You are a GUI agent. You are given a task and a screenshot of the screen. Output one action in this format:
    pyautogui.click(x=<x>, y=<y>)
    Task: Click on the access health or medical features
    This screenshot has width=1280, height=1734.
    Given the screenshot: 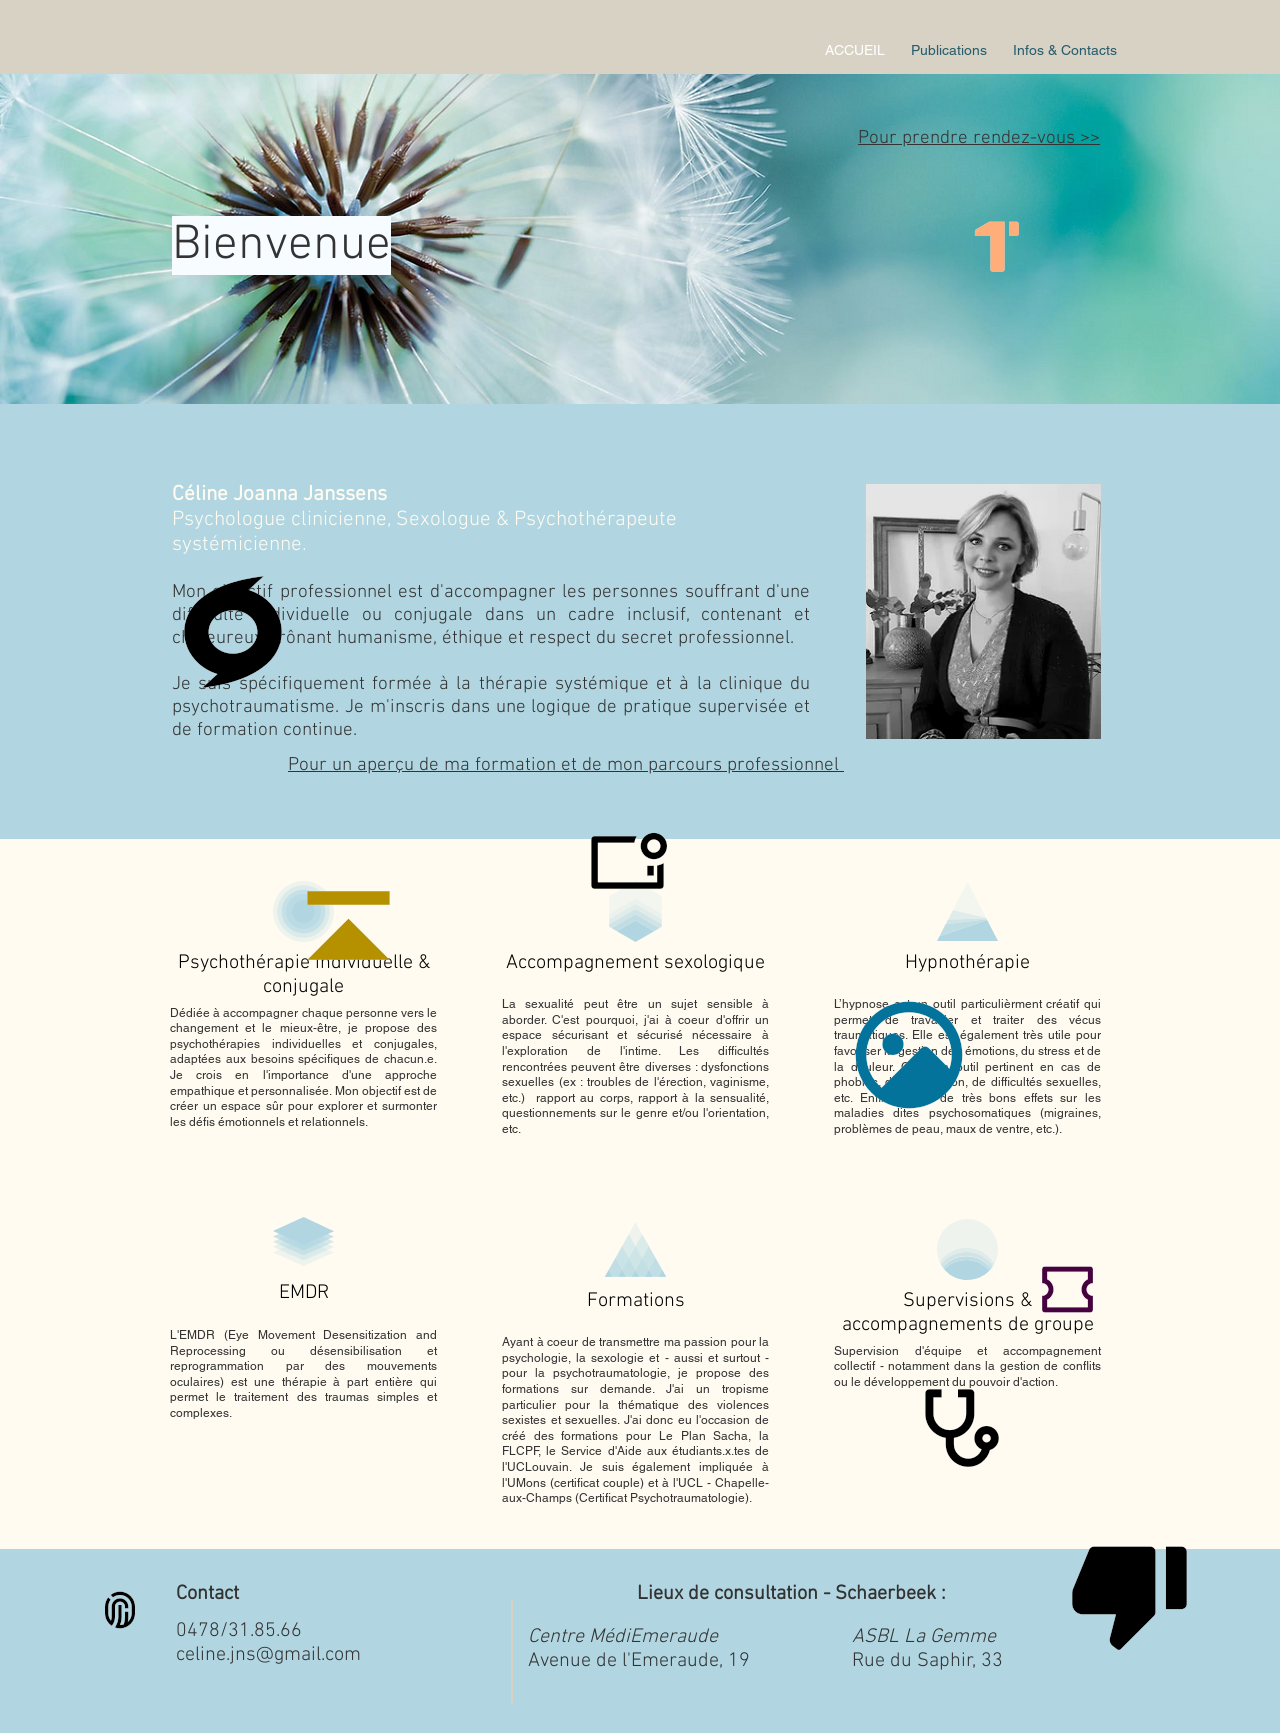 What is the action you would take?
    pyautogui.click(x=958, y=1426)
    